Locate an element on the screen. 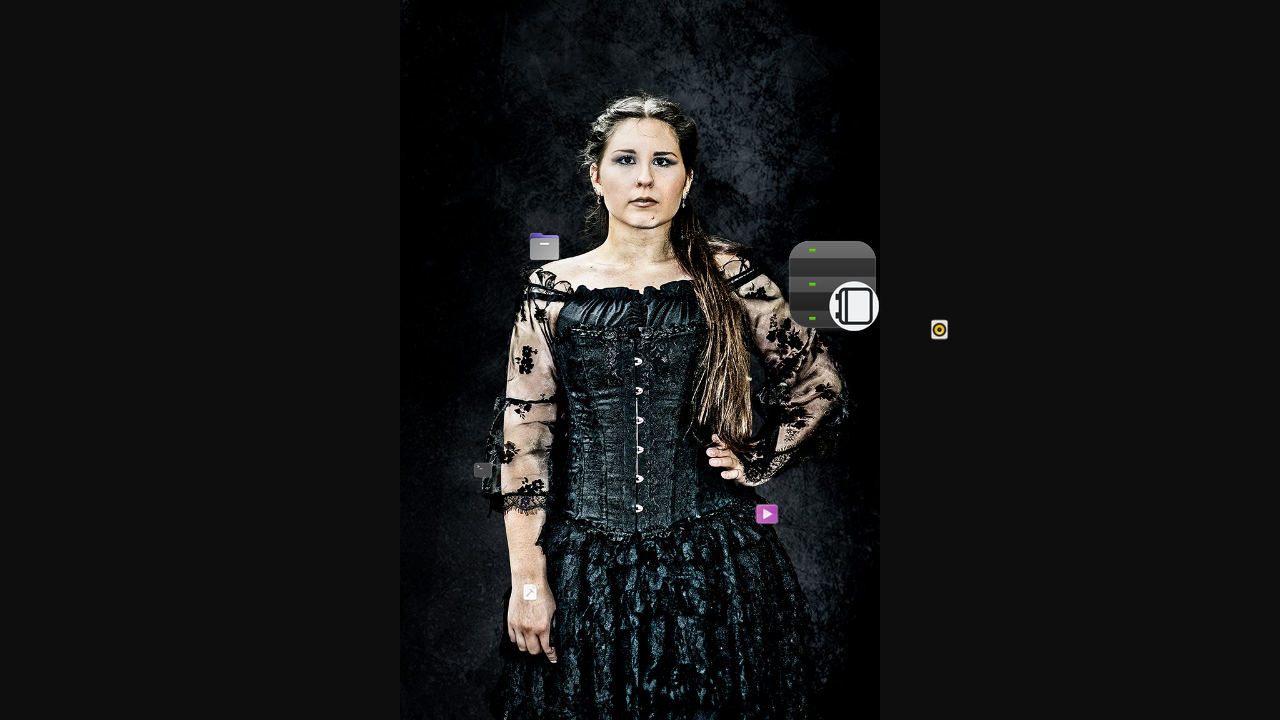 Image resolution: width=1280 pixels, height=720 pixels. configure ldap server connection settings is located at coordinates (832, 284).